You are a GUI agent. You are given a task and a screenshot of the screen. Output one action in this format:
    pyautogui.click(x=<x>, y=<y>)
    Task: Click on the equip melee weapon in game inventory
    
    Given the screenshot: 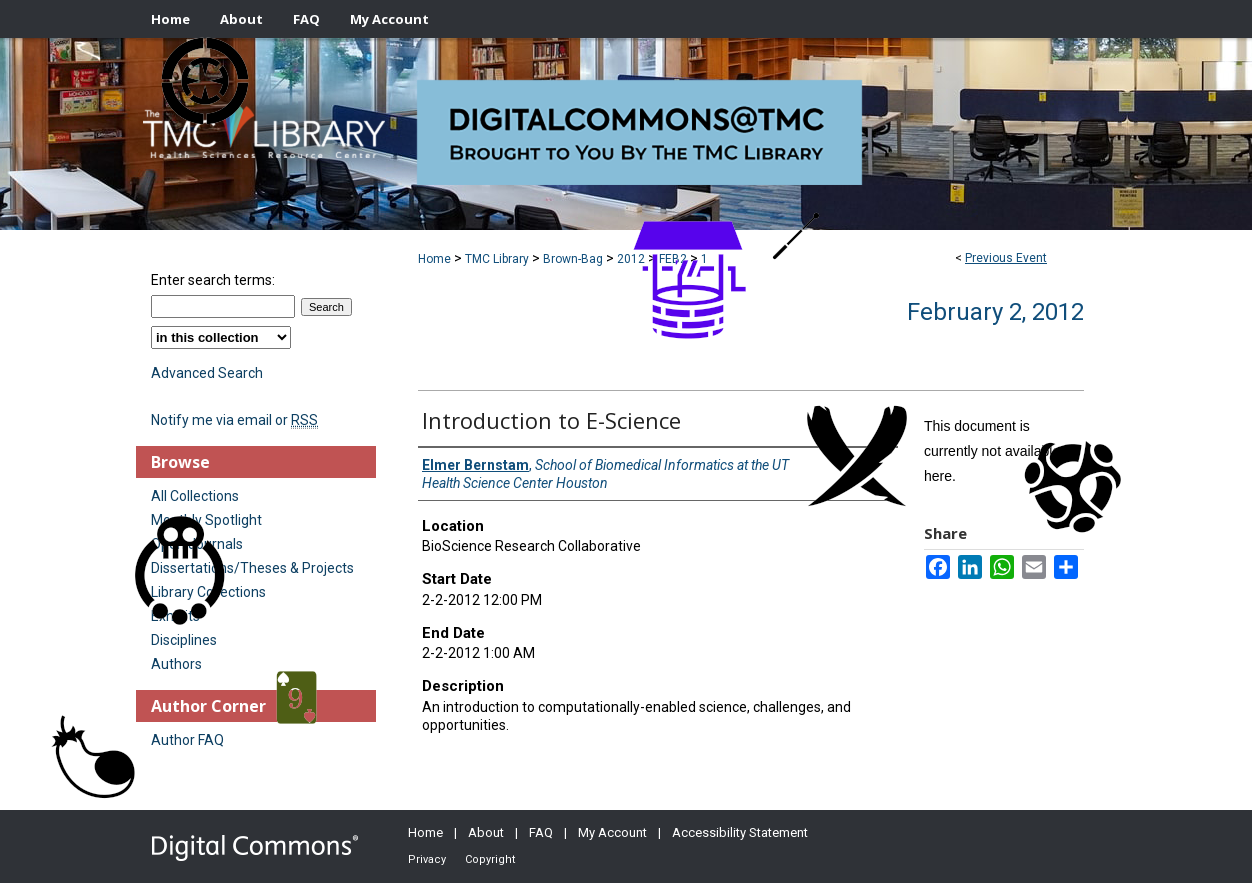 What is the action you would take?
    pyautogui.click(x=796, y=236)
    